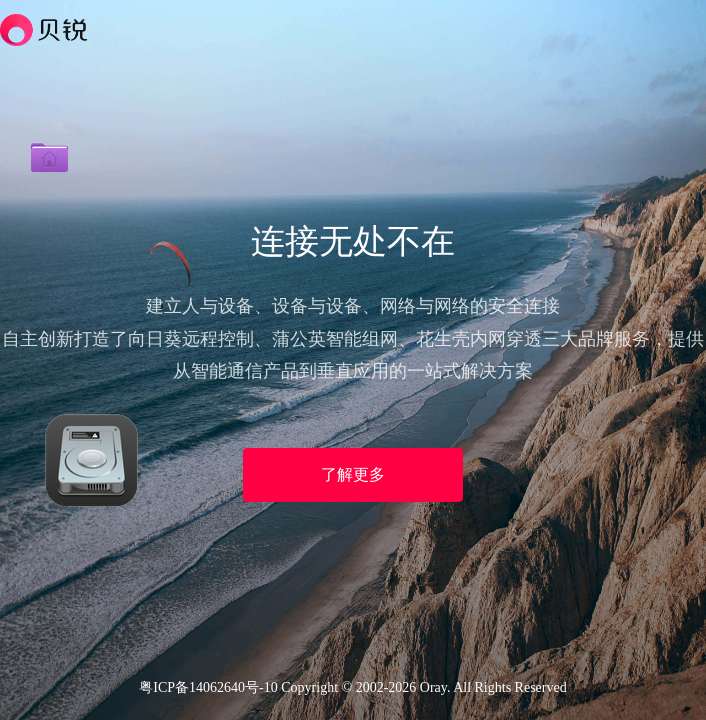 The height and width of the screenshot is (720, 706). I want to click on open disk utility to manage storage drives, so click(91, 460).